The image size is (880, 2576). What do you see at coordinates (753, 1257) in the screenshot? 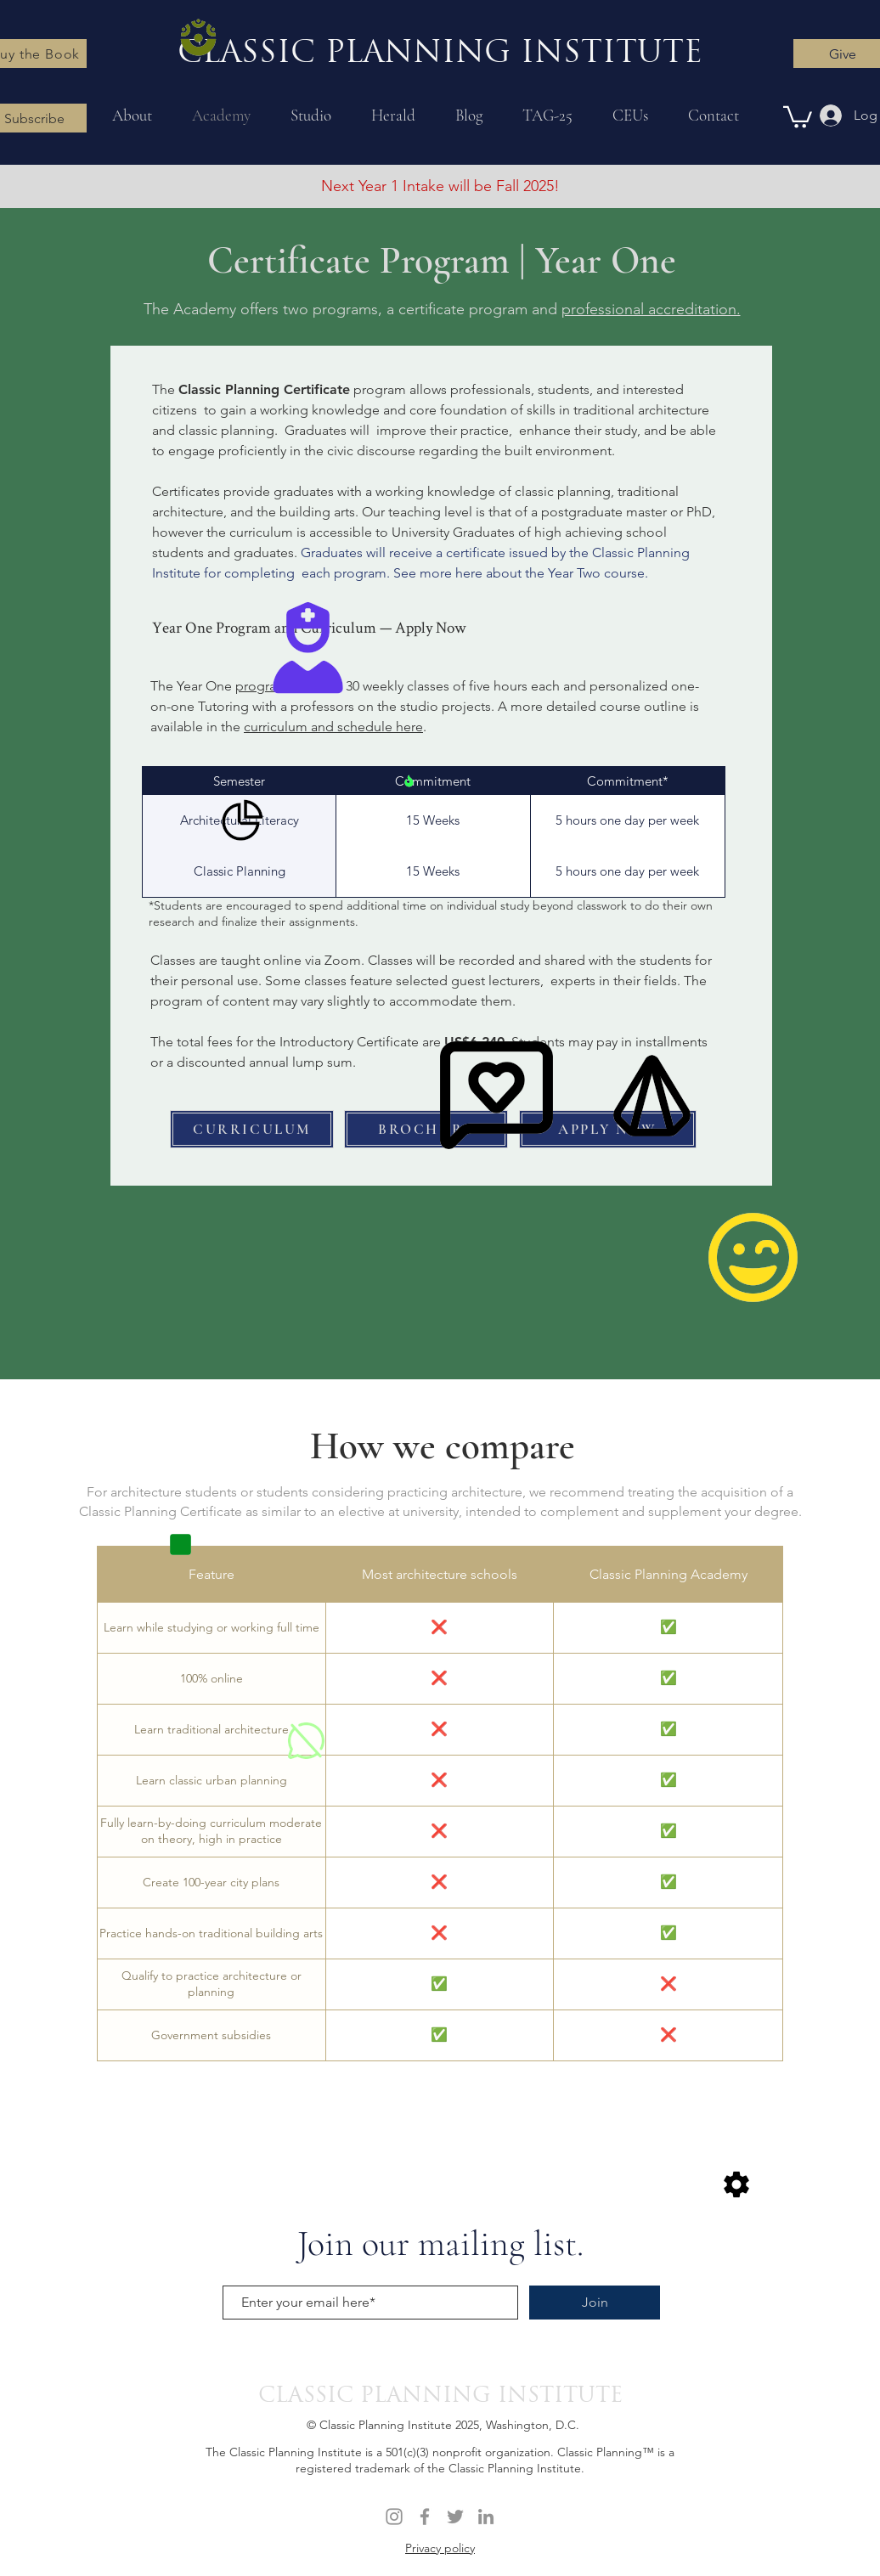
I see `insert a winking emoji into text` at bounding box center [753, 1257].